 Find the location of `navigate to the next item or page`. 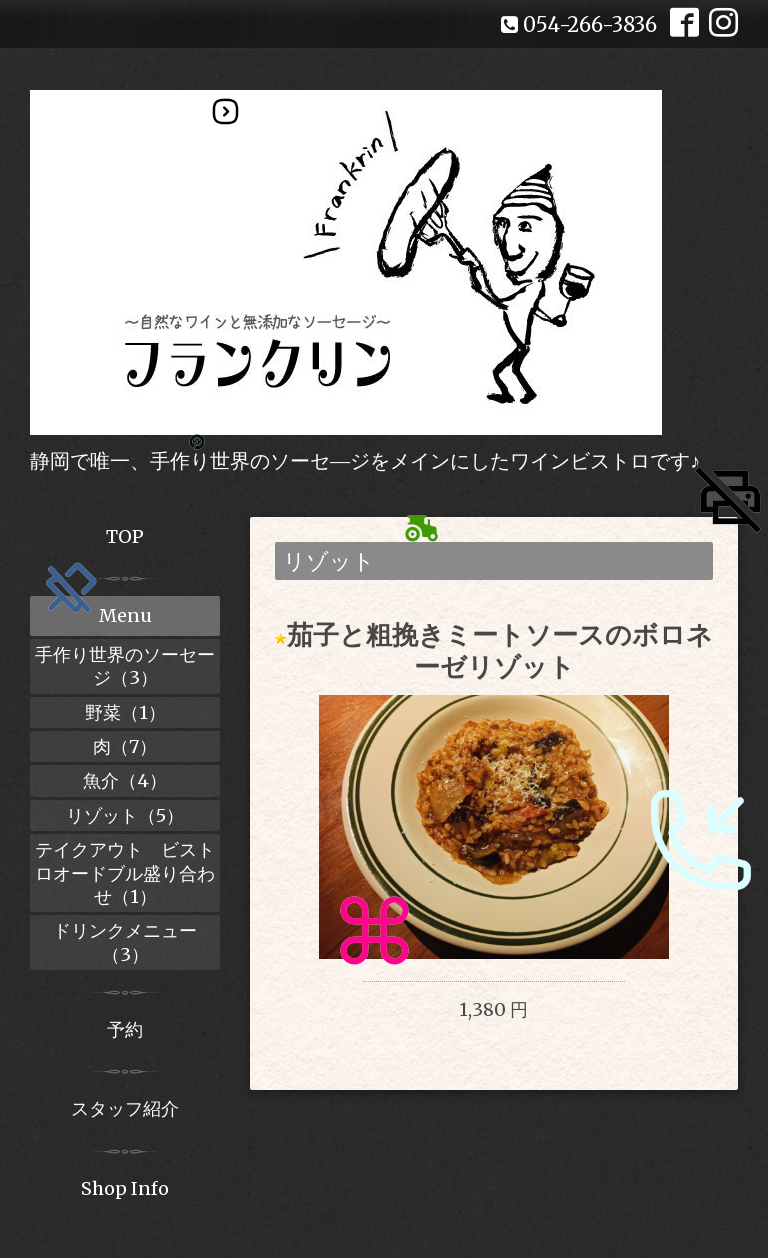

navigate to the next item or page is located at coordinates (225, 111).